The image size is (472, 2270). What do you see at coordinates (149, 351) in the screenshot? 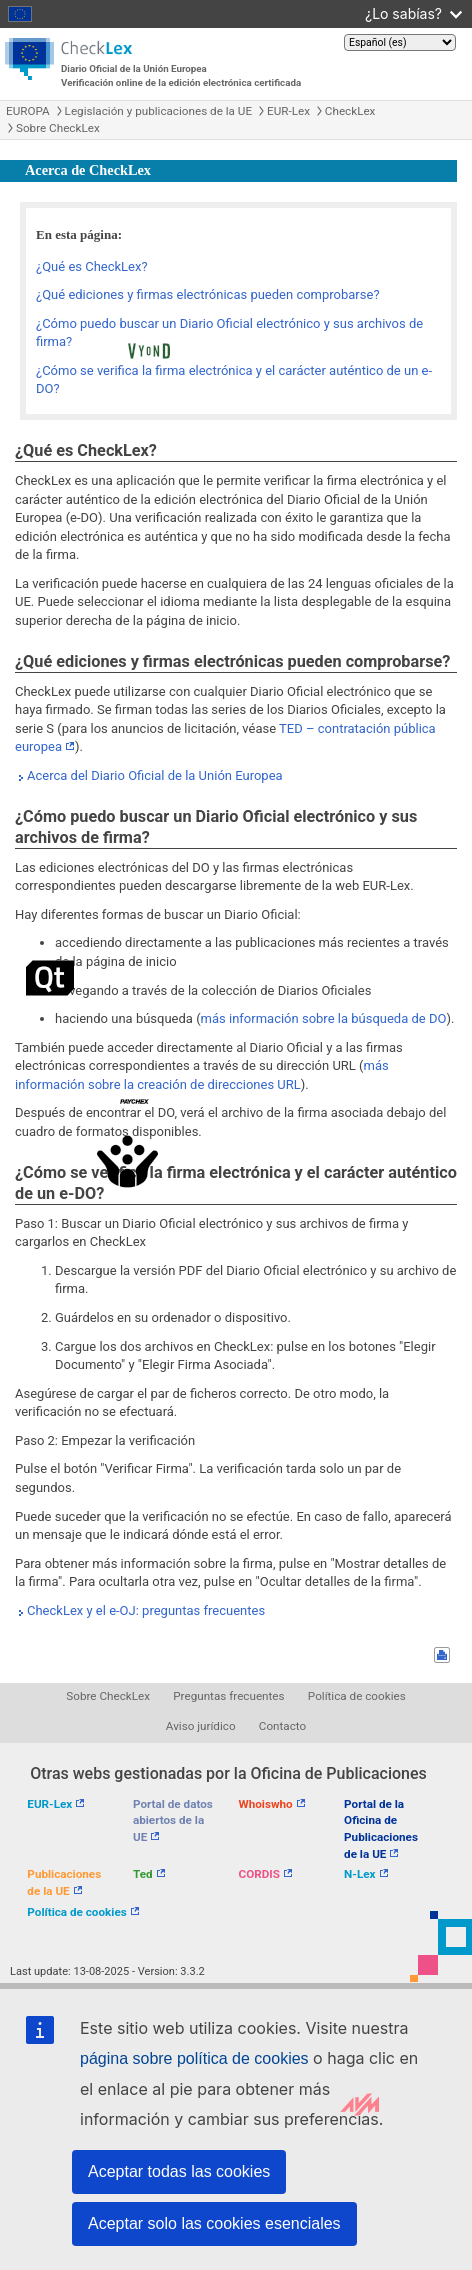
I see `open vyond animation software` at bounding box center [149, 351].